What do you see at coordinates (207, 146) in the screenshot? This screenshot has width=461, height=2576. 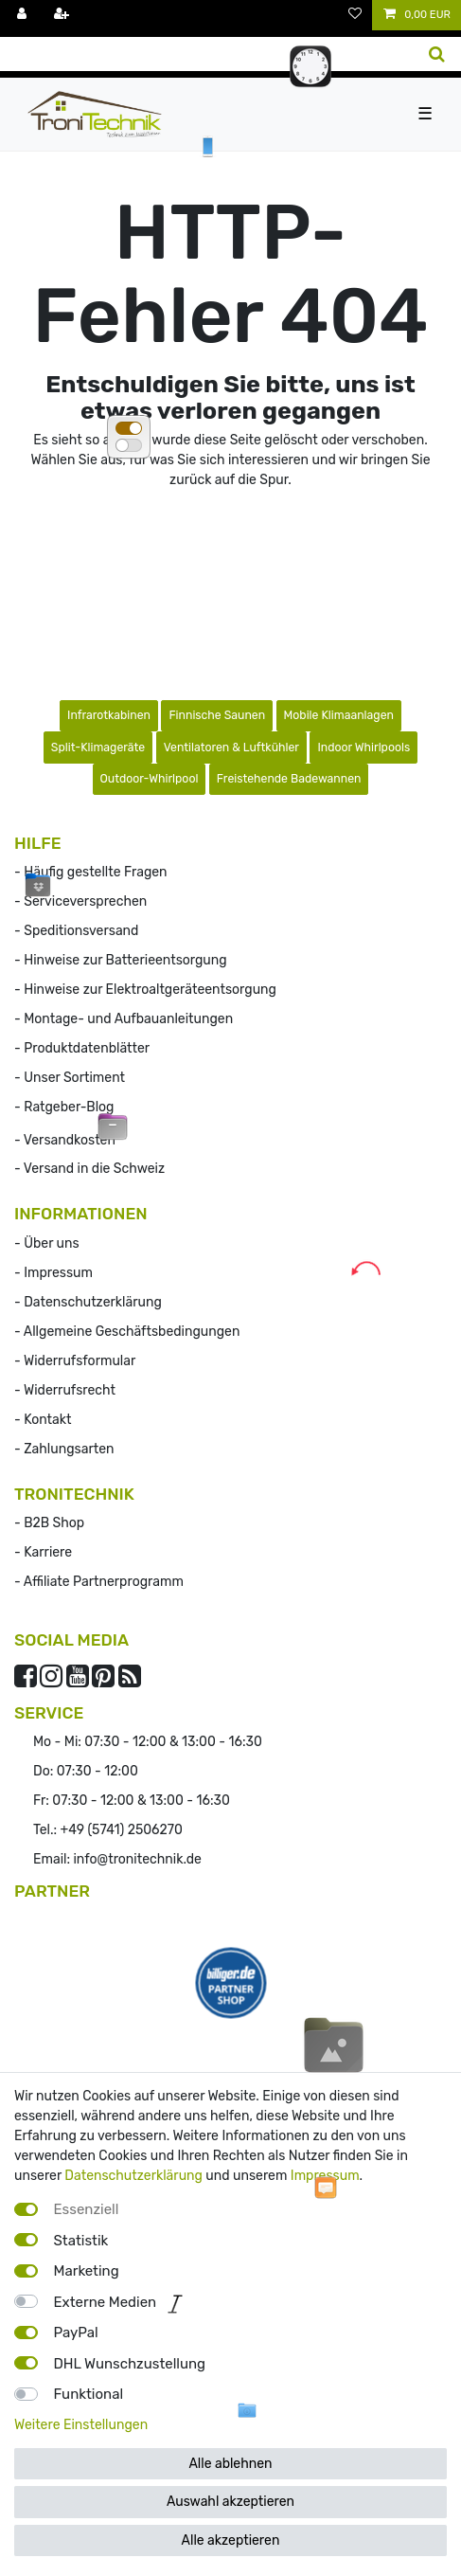 I see `iPhone 7 Plus device connected` at bounding box center [207, 146].